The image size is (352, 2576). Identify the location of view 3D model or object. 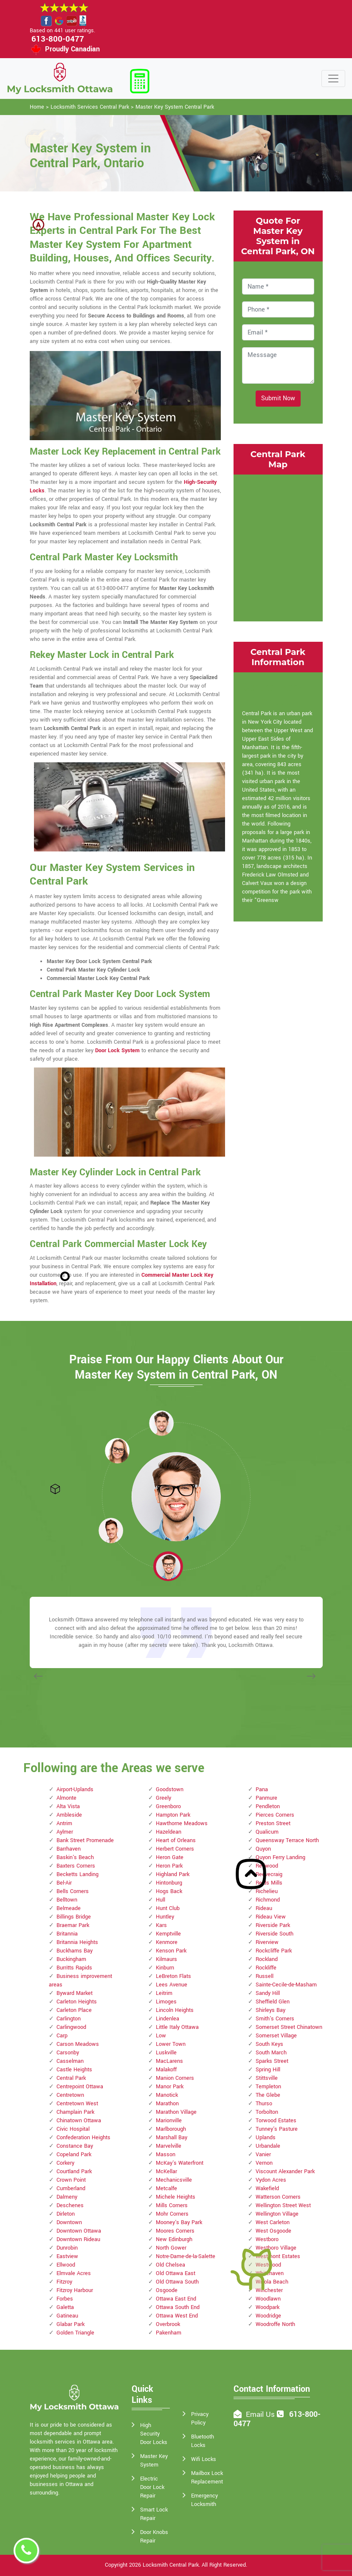
(55, 1489).